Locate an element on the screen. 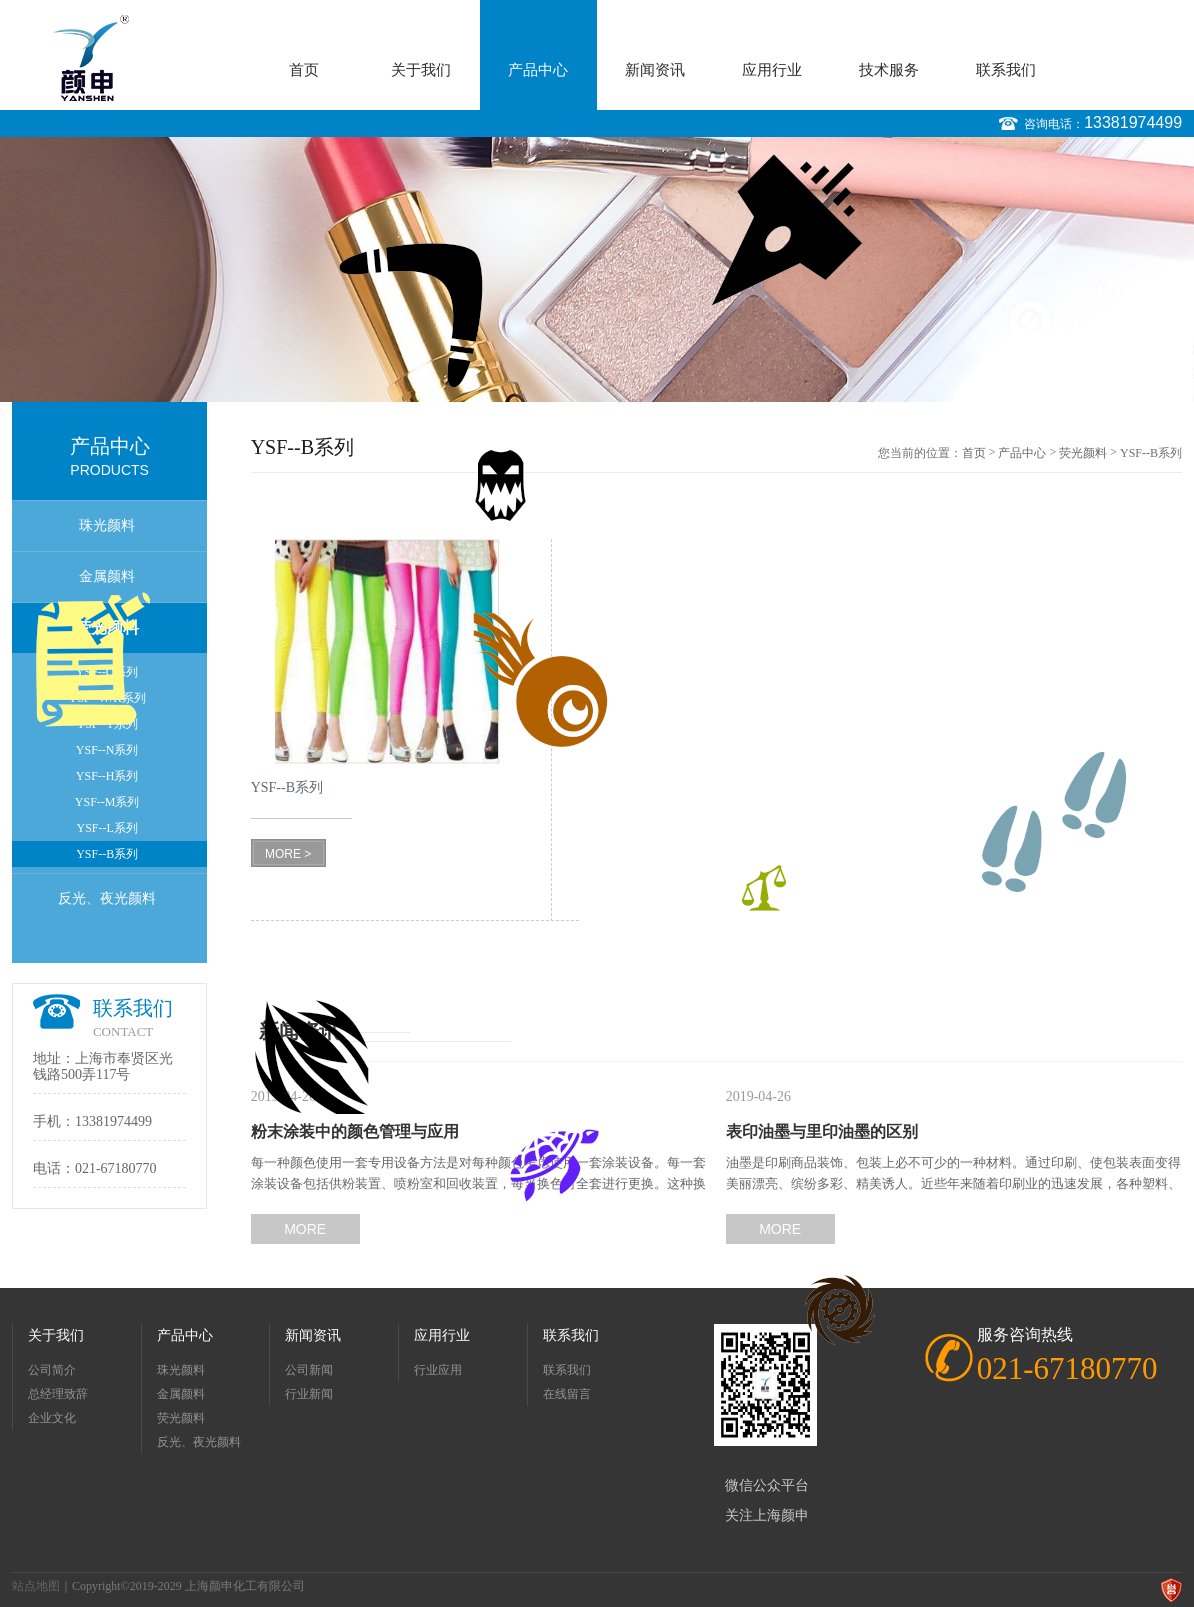 This screenshot has width=1194, height=1607. track wildlife or animal sightings is located at coordinates (1054, 822).